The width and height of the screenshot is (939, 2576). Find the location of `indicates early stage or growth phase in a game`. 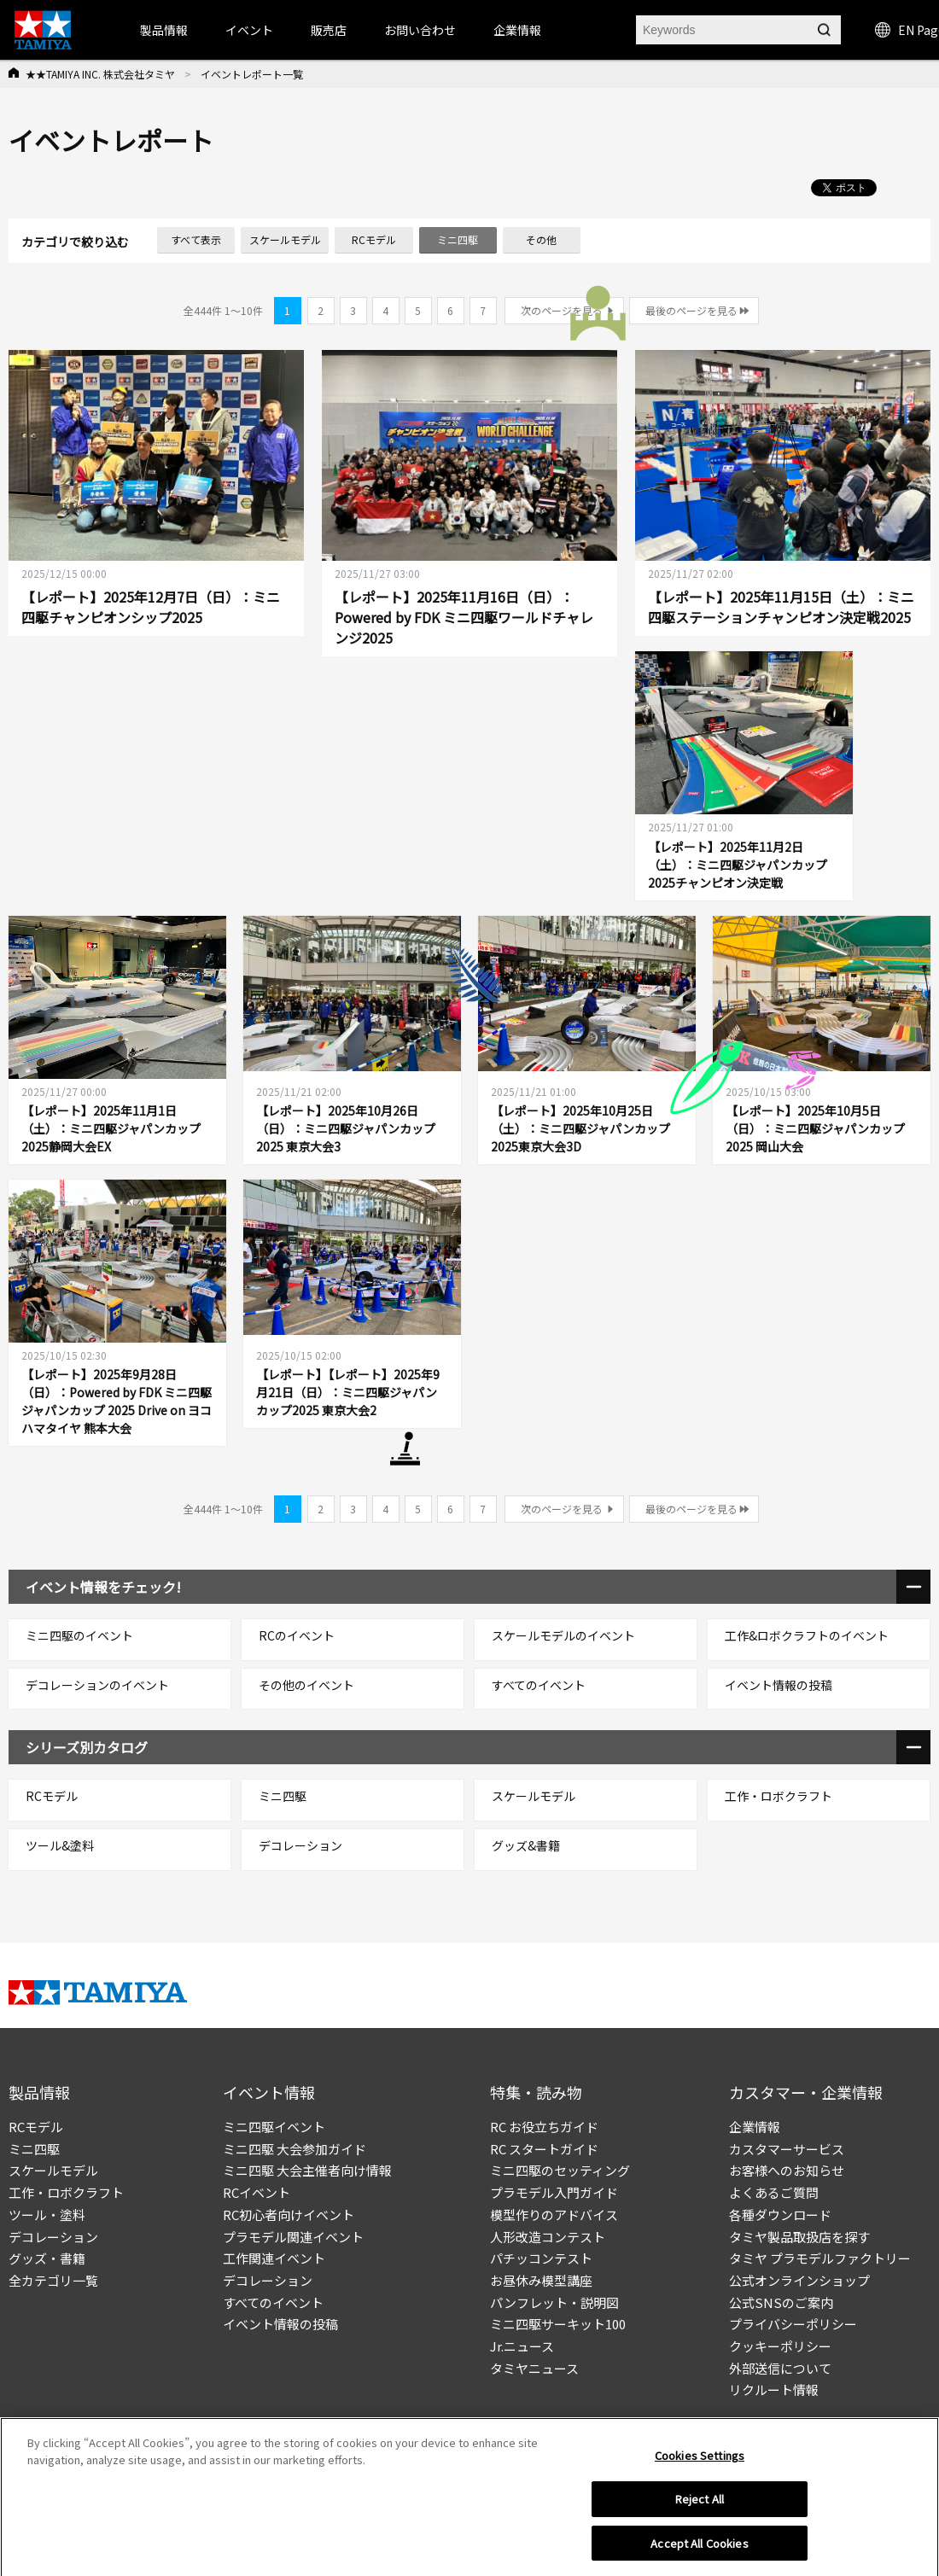

indicates early stage or growth phase in a game is located at coordinates (707, 1076).